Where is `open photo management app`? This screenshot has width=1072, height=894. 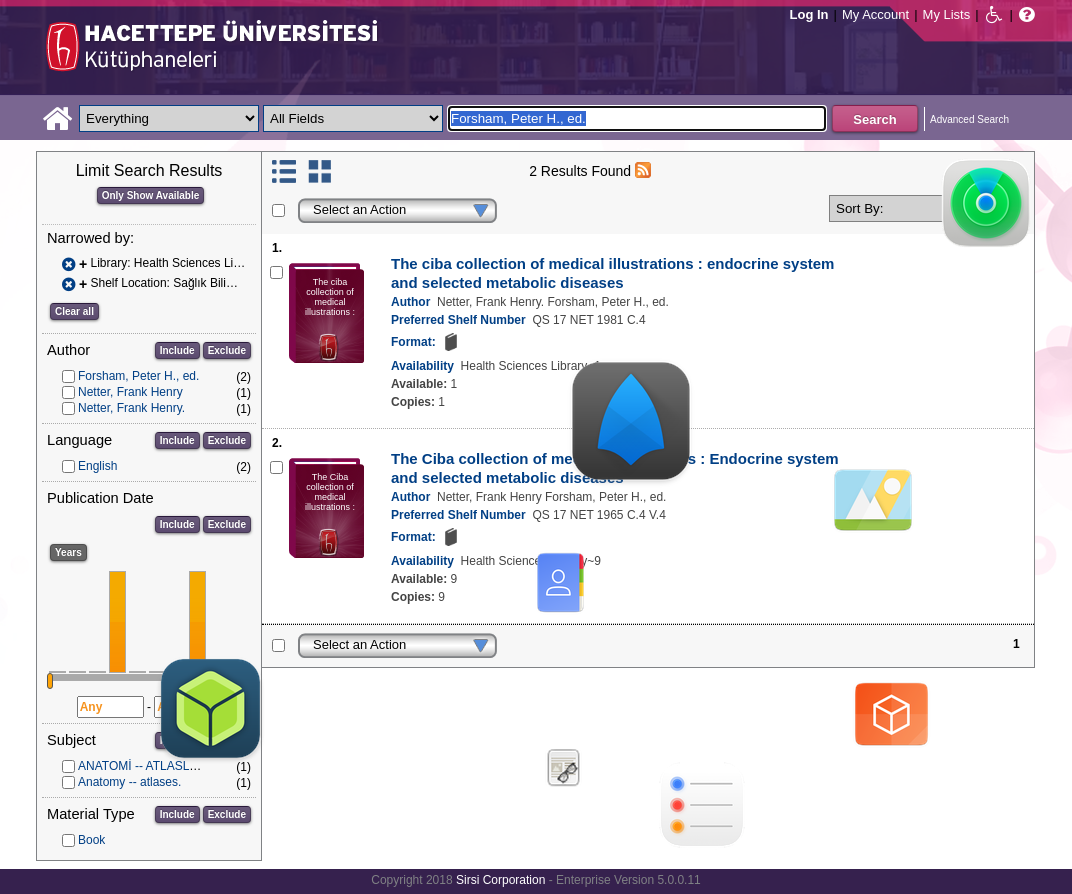
open photo management app is located at coordinates (873, 500).